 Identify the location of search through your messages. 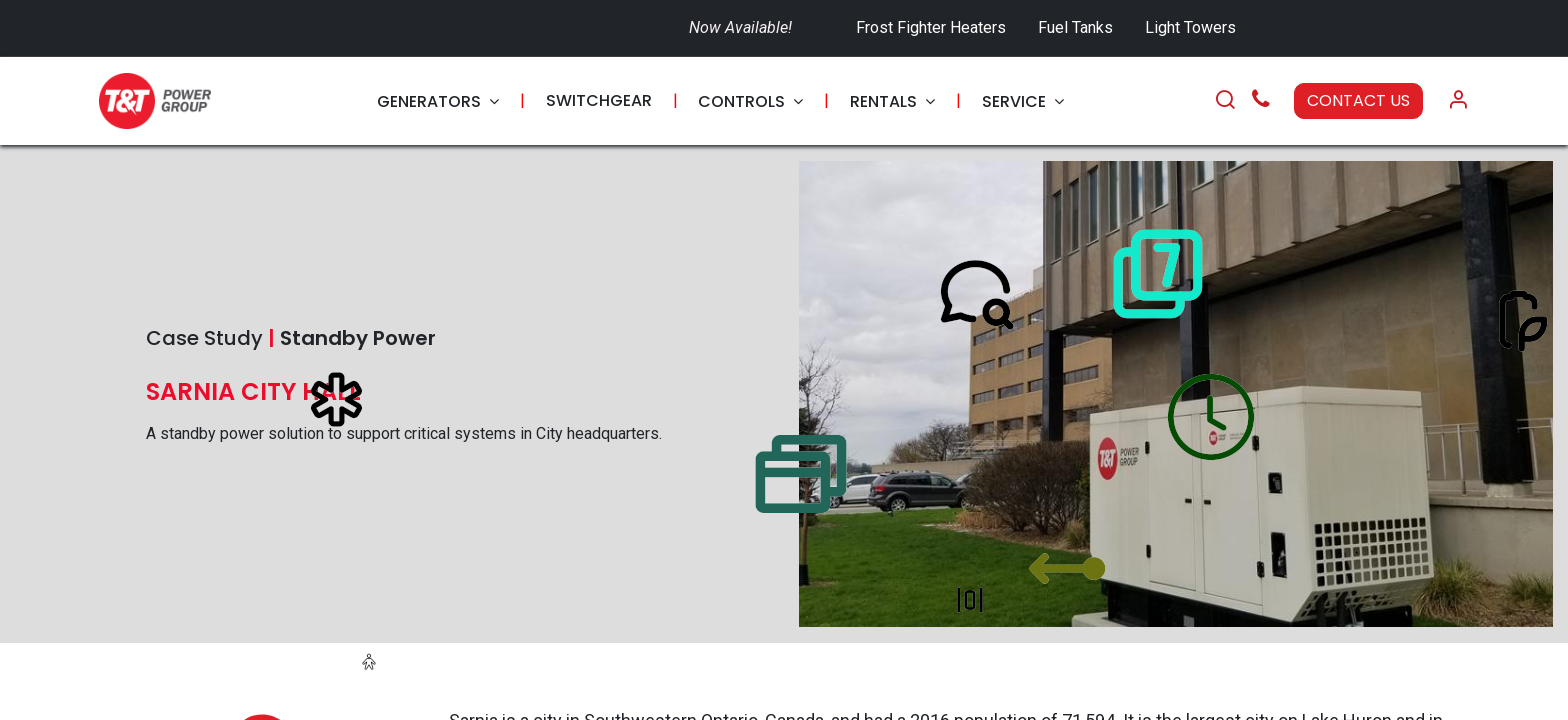
(975, 291).